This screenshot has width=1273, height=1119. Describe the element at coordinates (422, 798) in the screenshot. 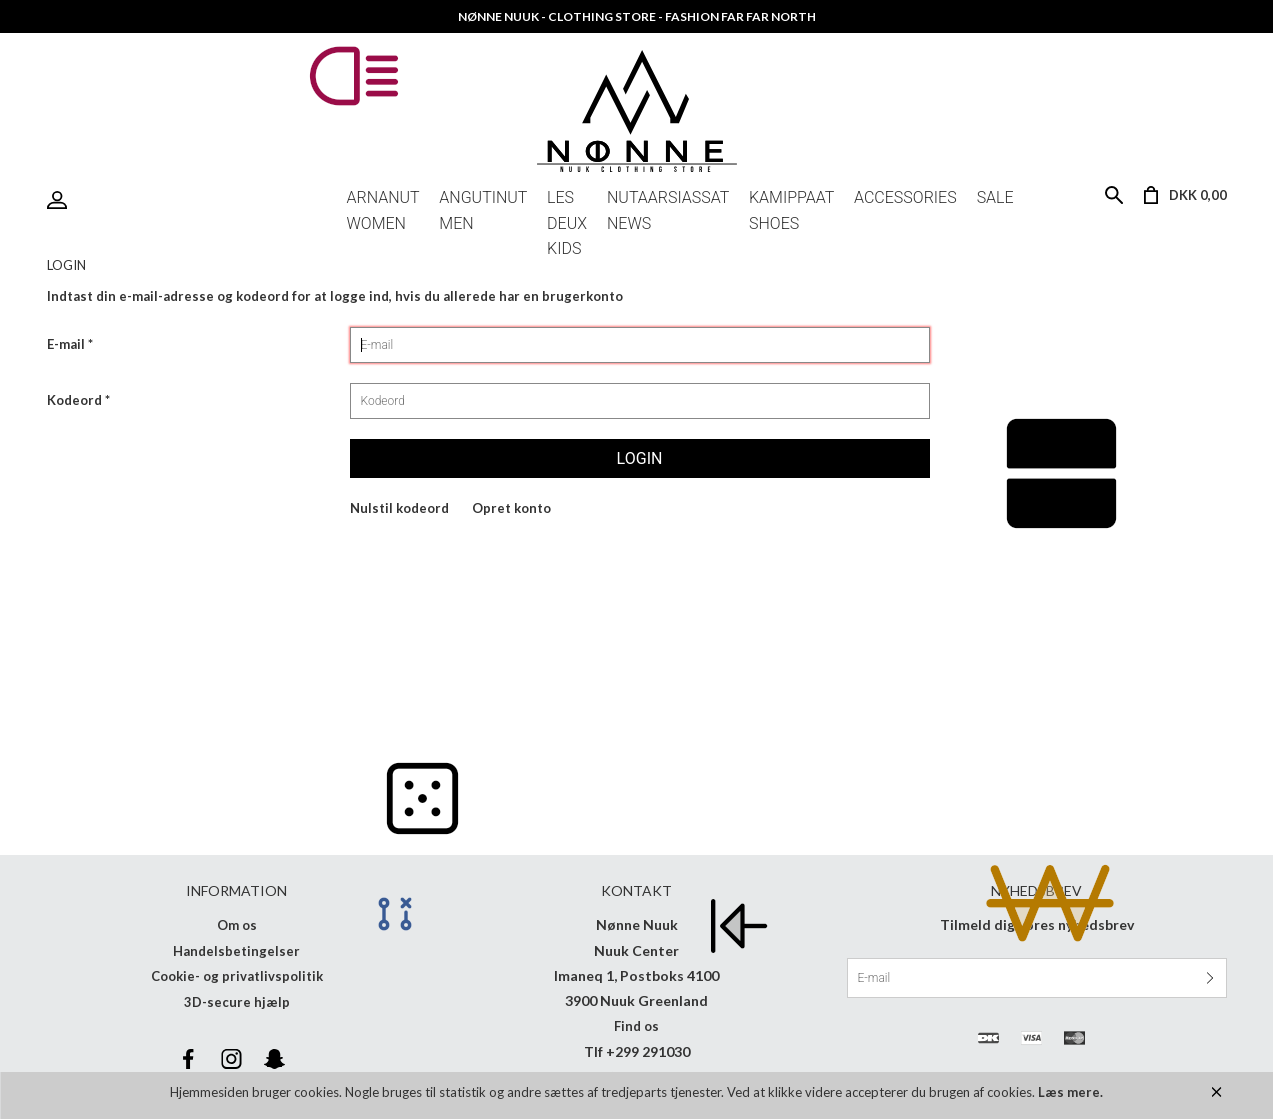

I see `roll dice or generate random number` at that location.